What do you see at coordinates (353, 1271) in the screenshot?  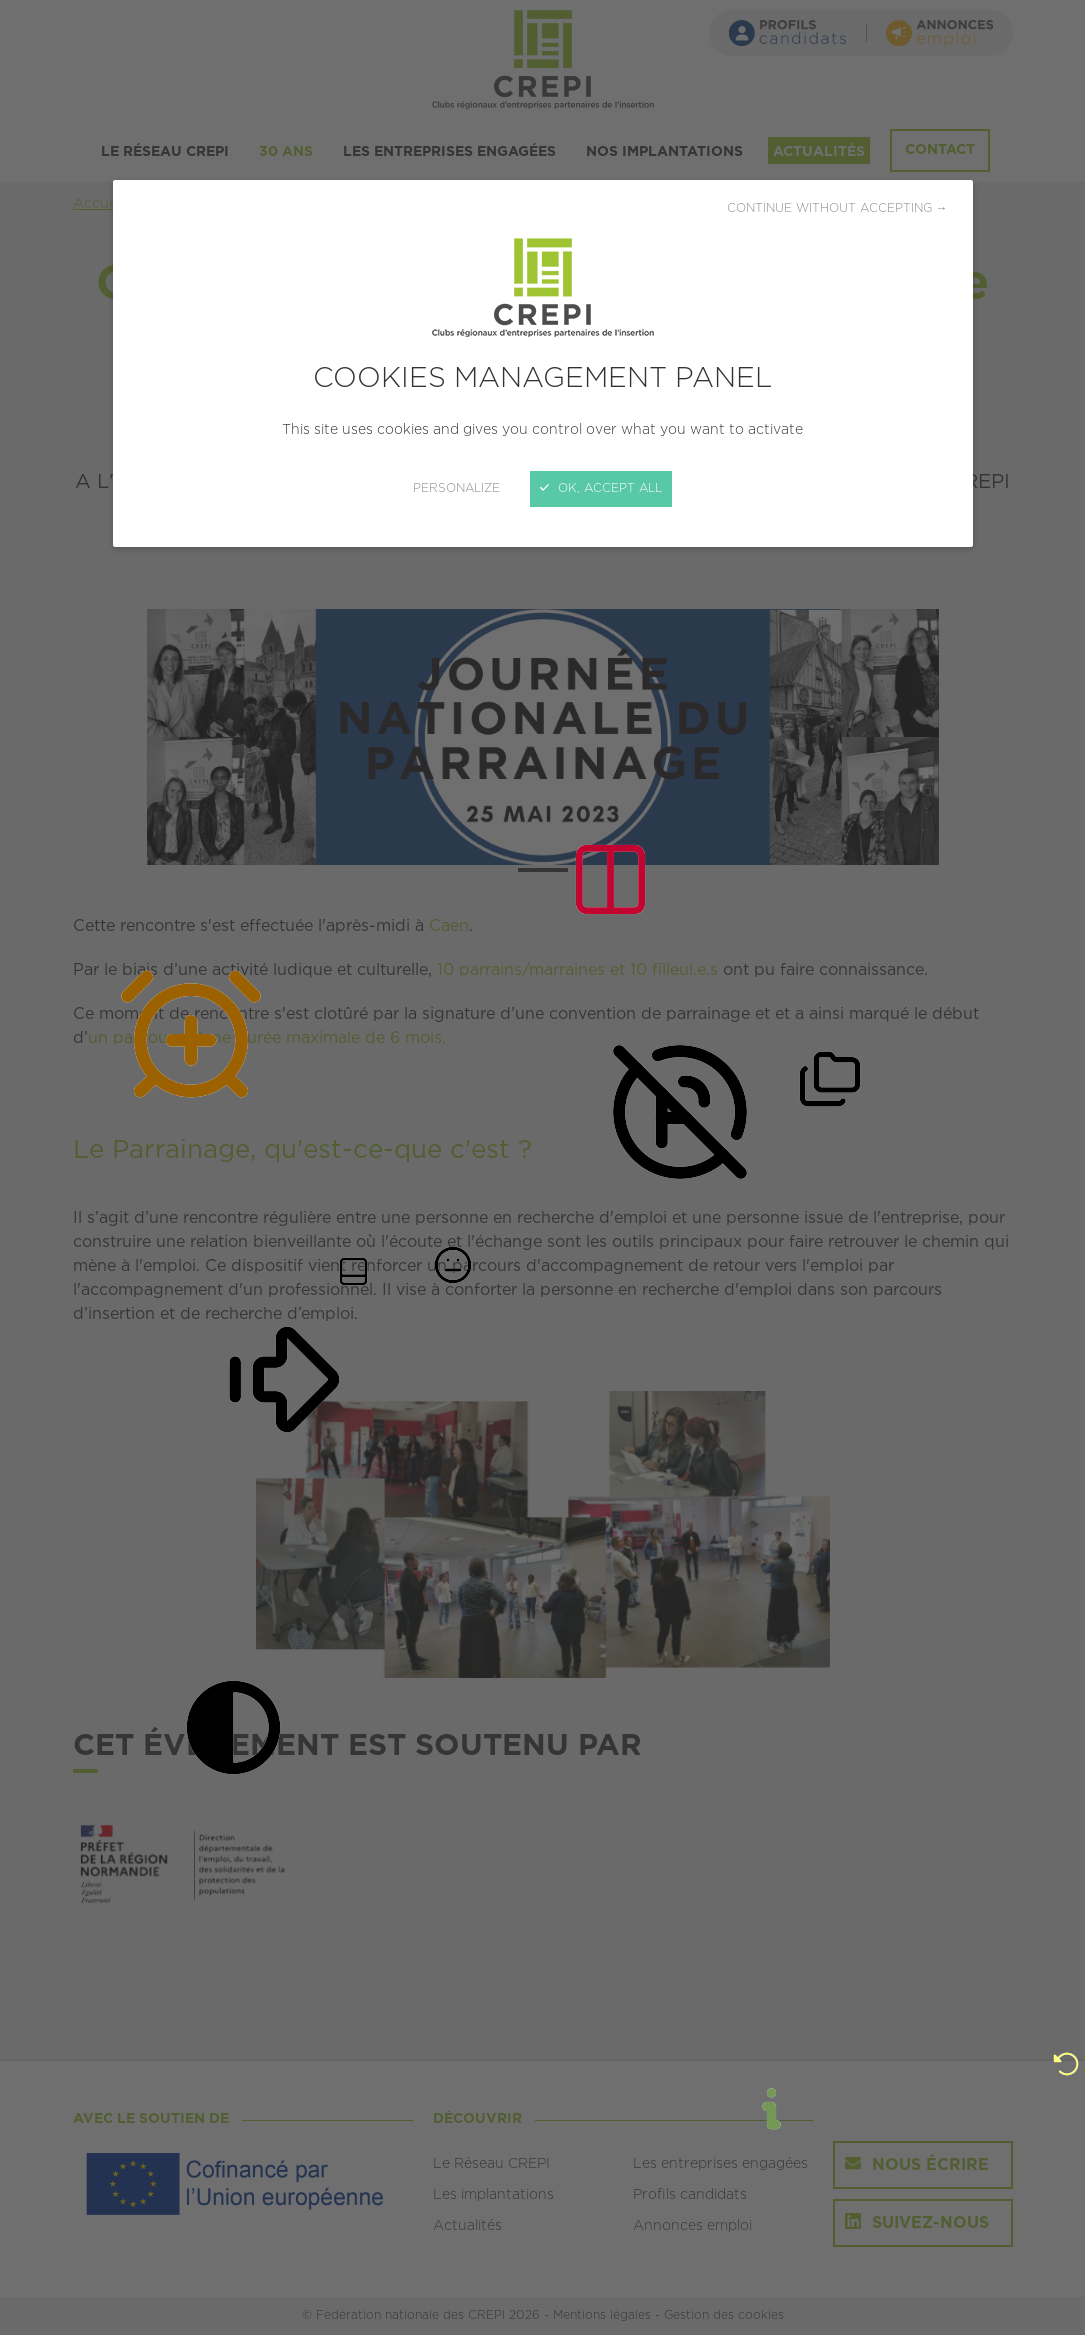 I see `toggle bottom panel visibility` at bounding box center [353, 1271].